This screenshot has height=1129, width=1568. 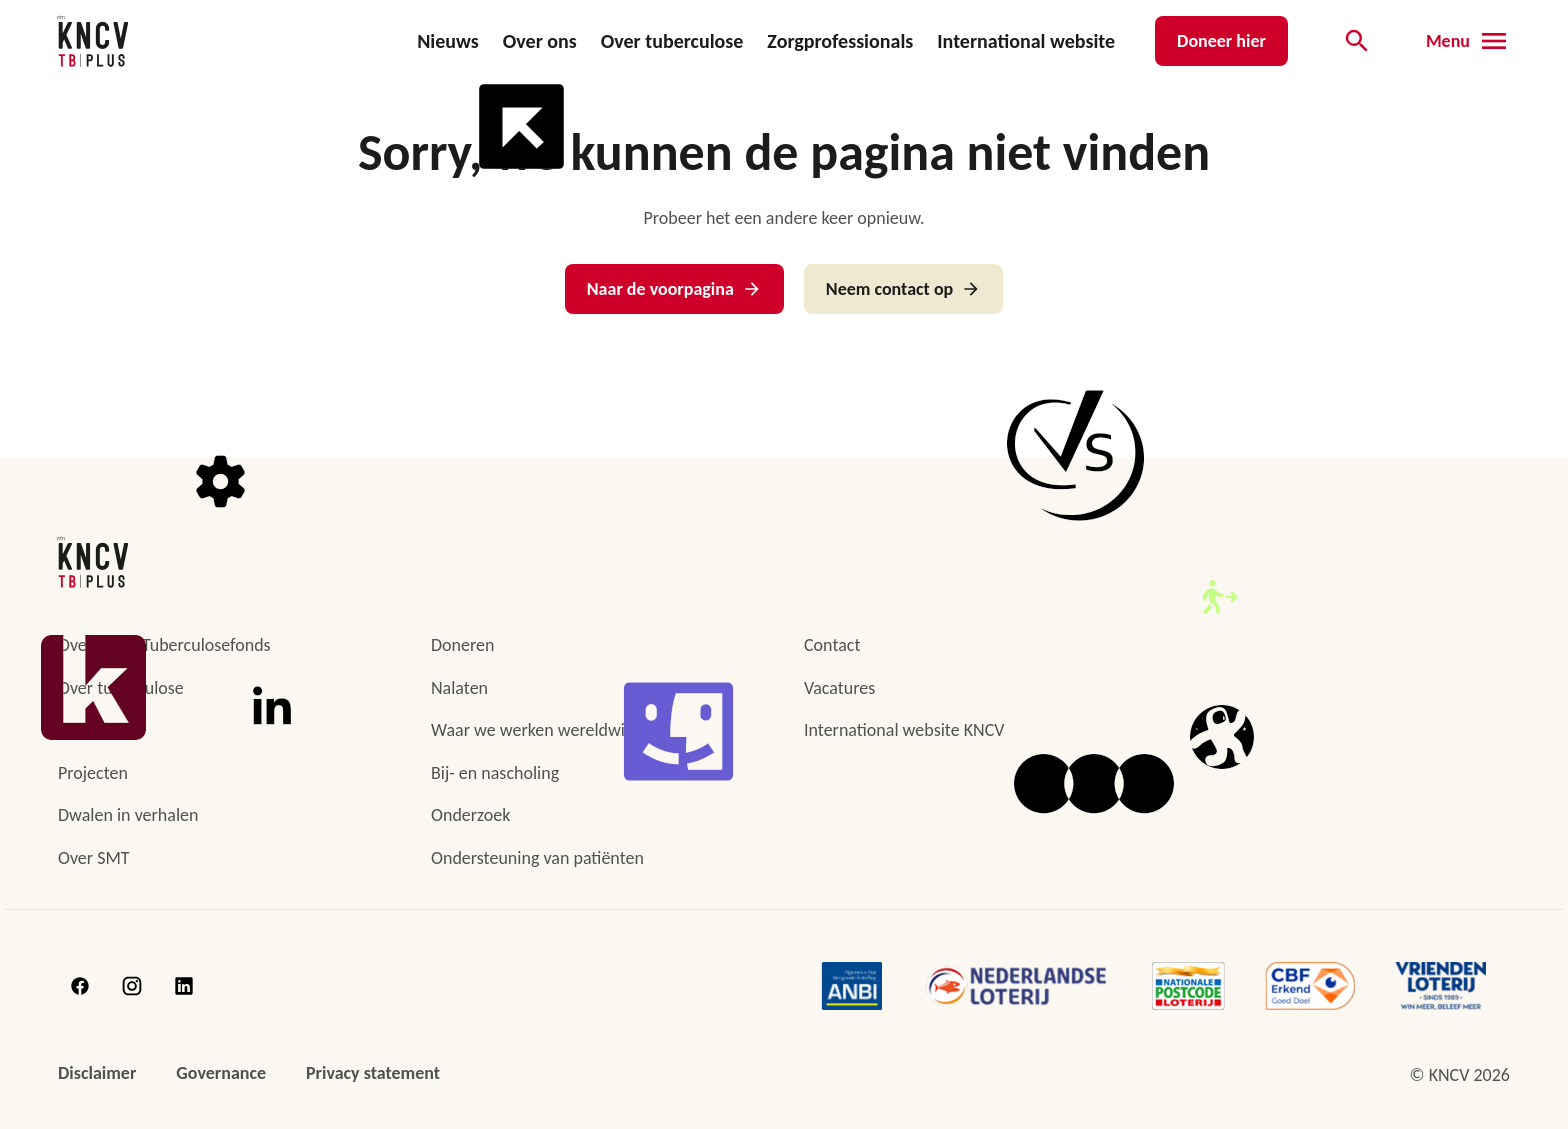 I want to click on connect with linkedin profile, so click(x=272, y=708).